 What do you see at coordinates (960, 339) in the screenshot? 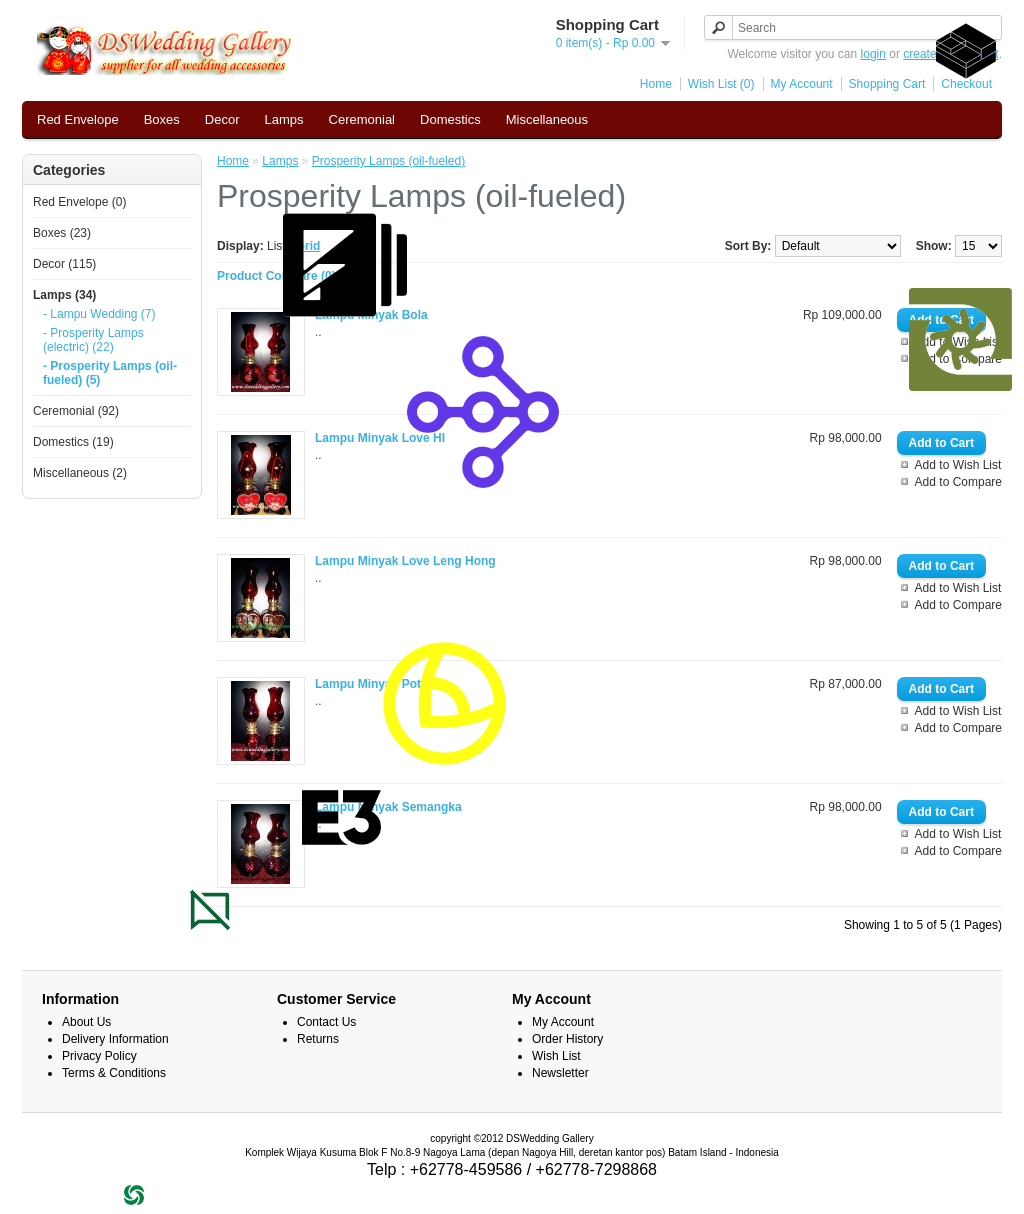
I see `turbo build system logo` at bounding box center [960, 339].